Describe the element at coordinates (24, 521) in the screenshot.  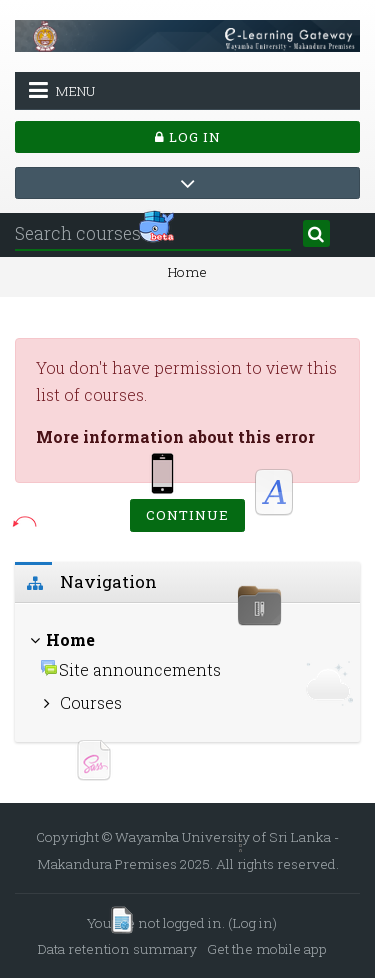
I see `undo the last action` at that location.